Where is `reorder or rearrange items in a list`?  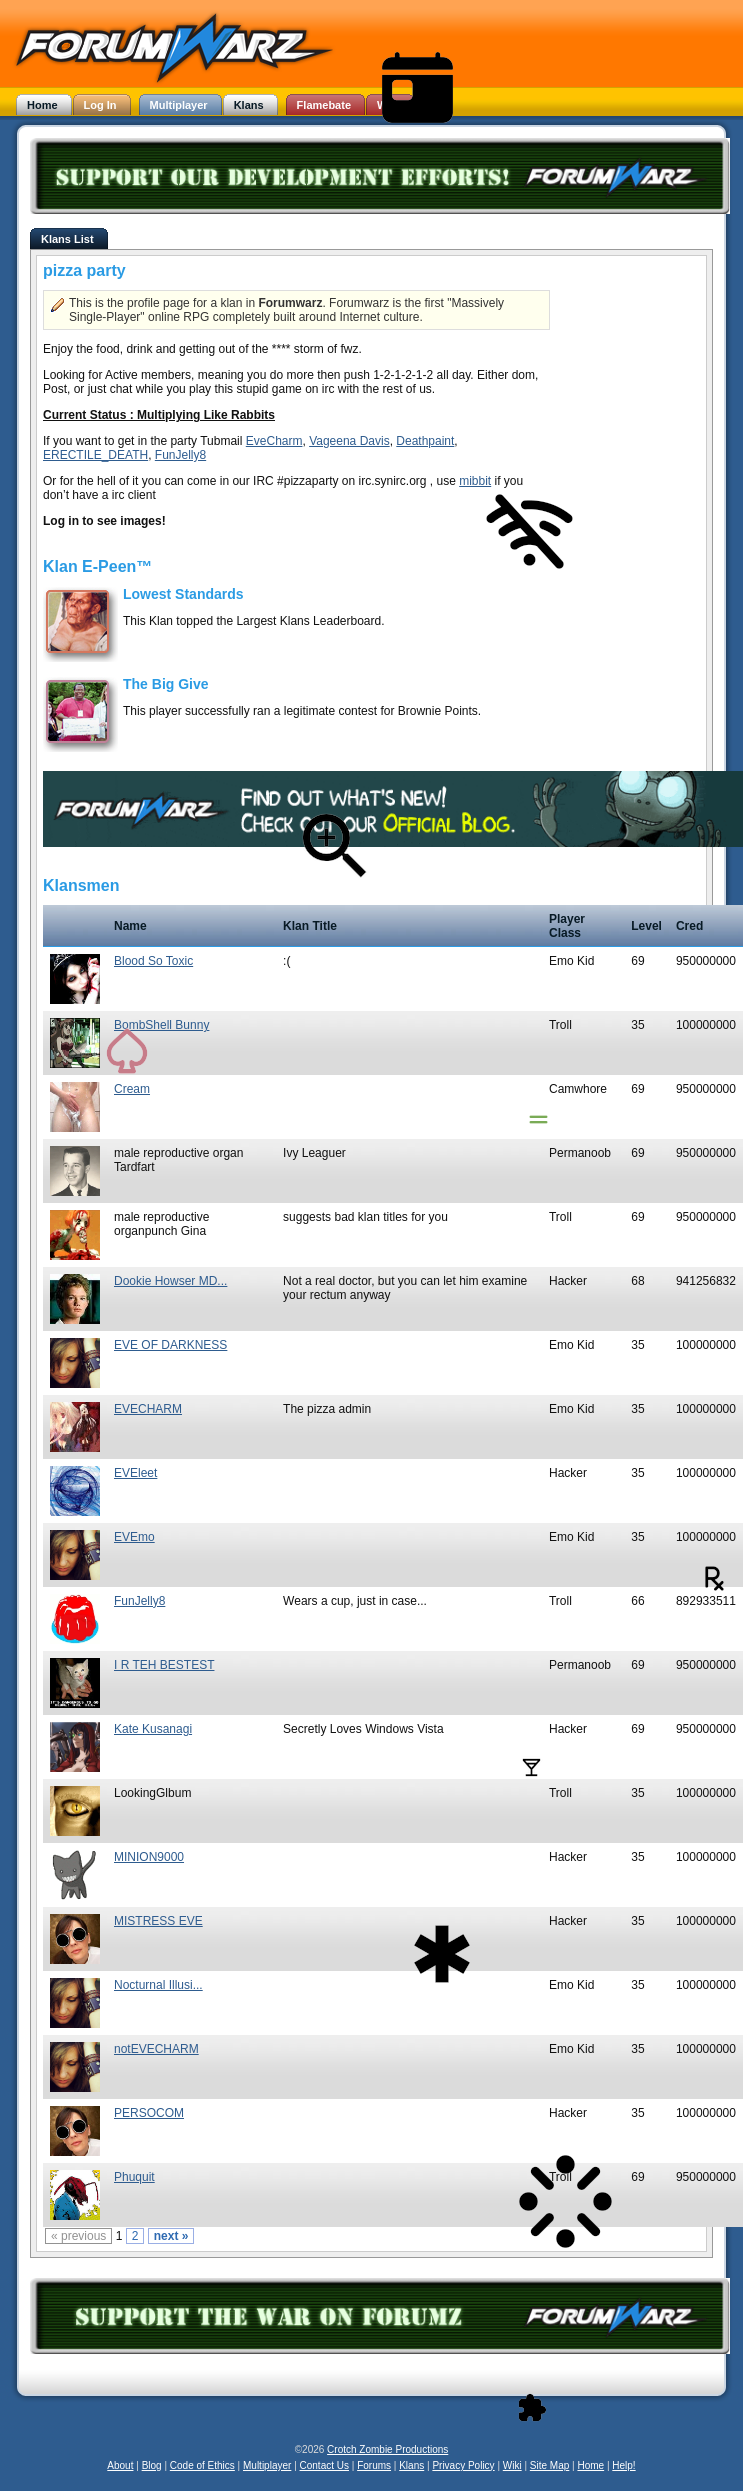 reorder or rearrange items in a list is located at coordinates (538, 1119).